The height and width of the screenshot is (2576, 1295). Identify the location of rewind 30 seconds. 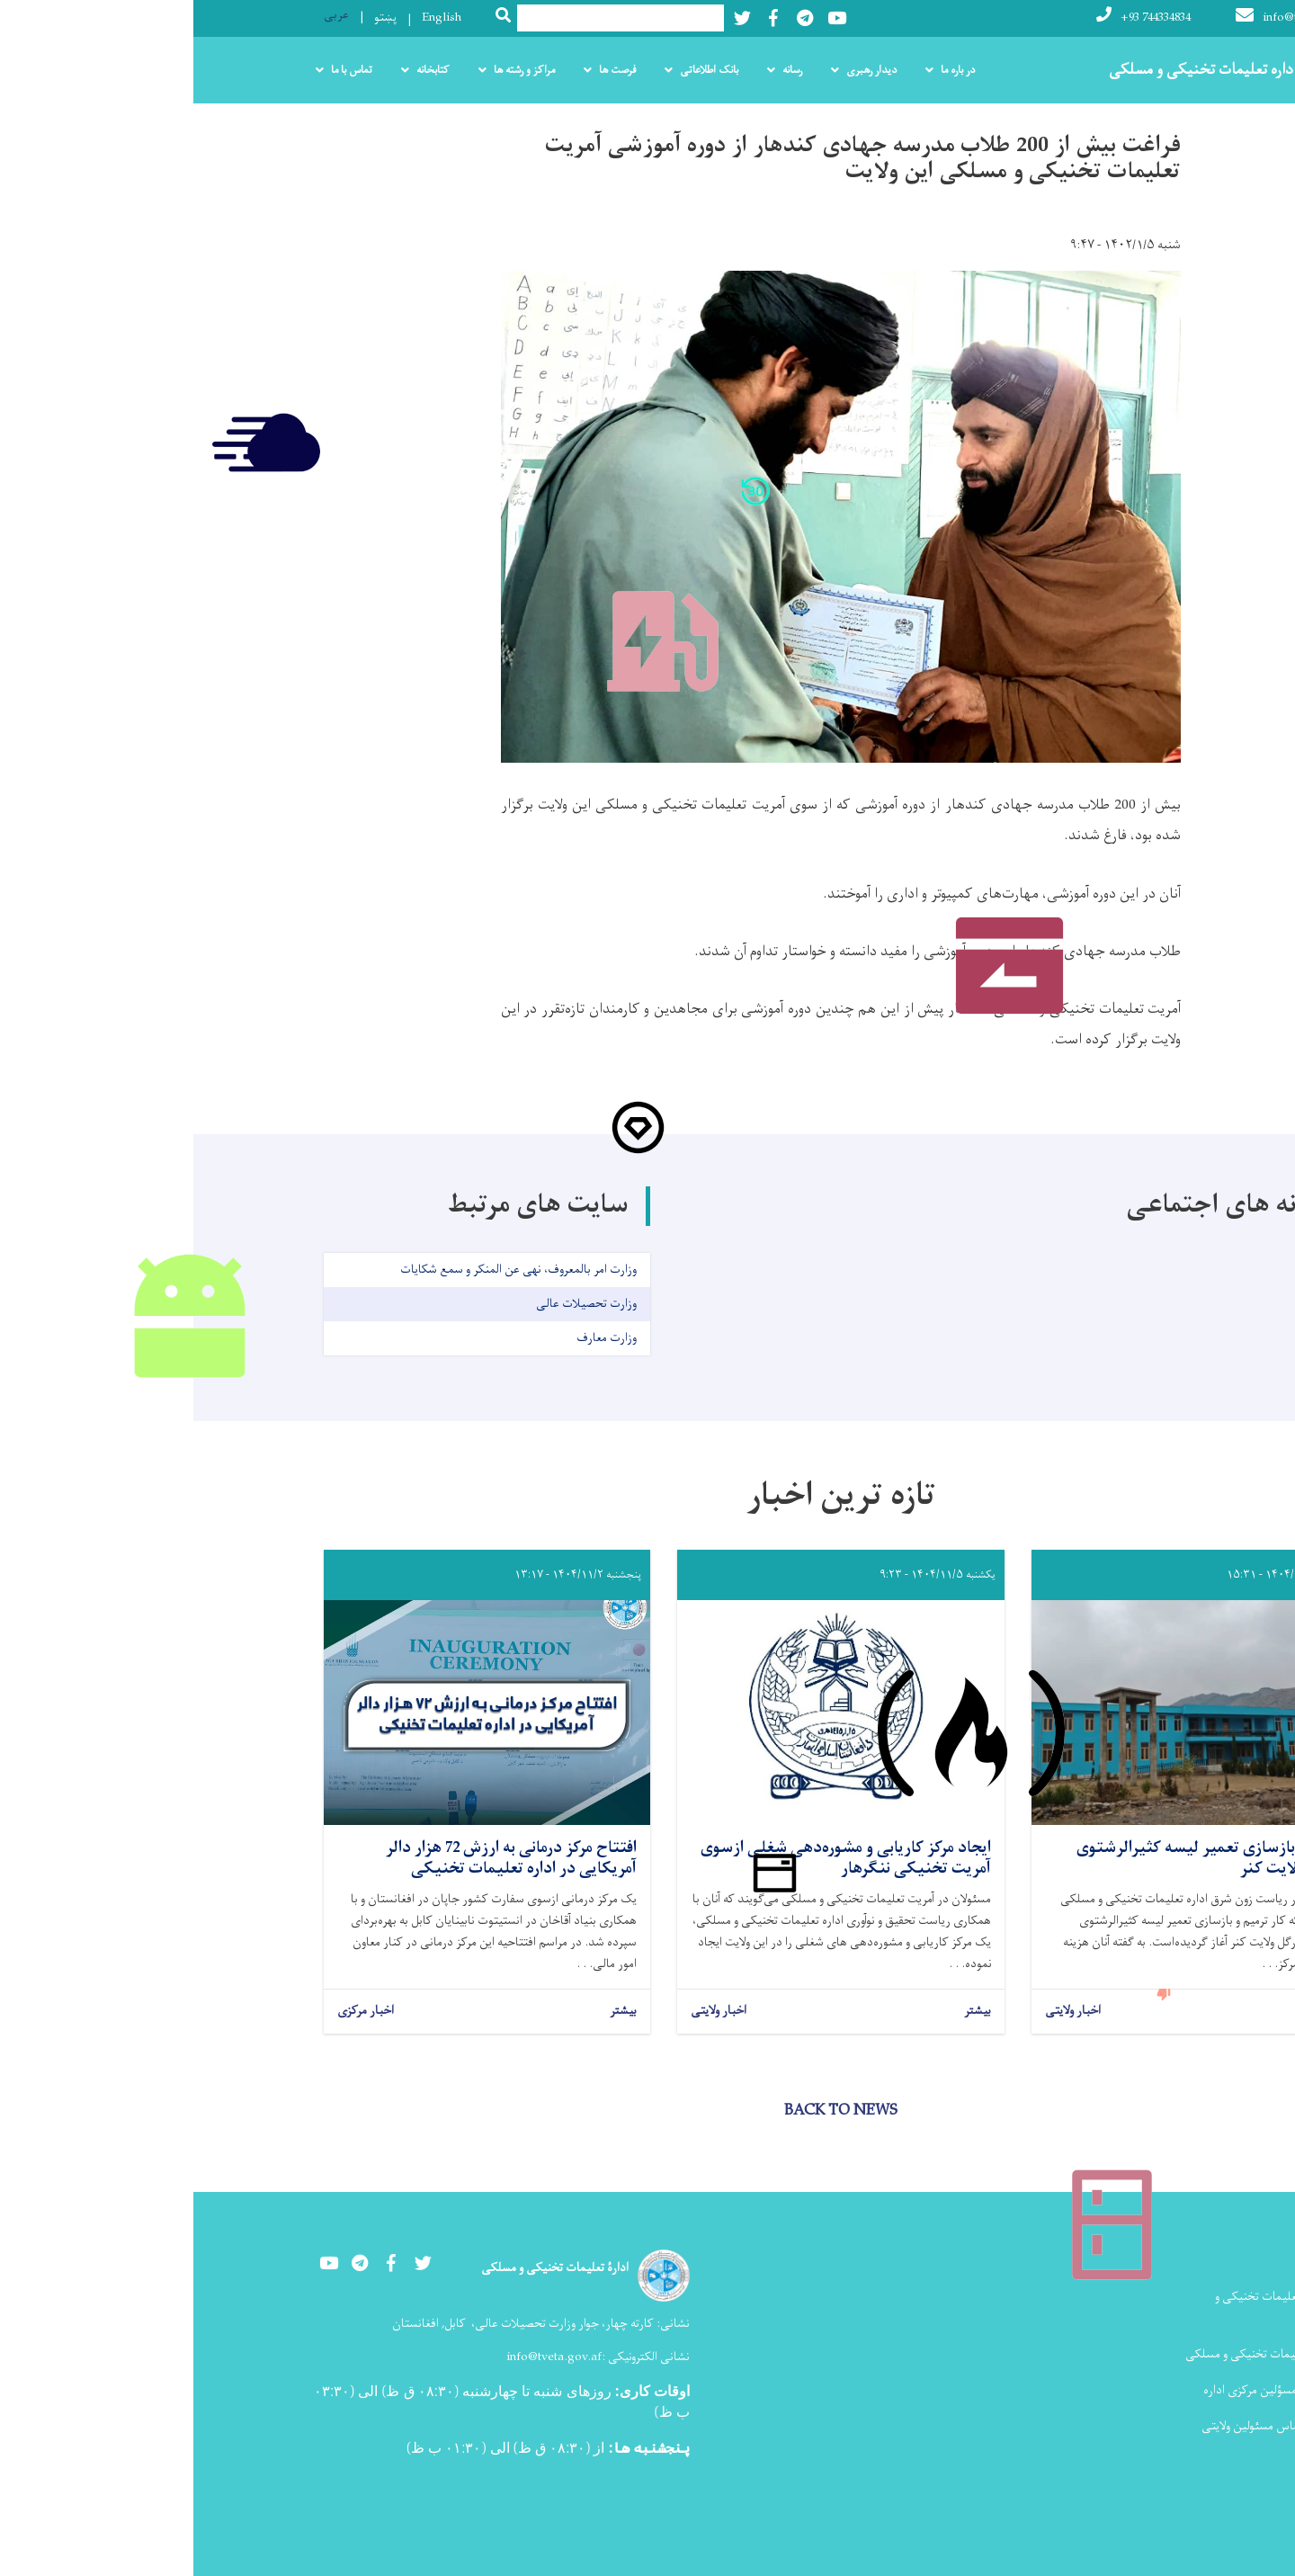
(755, 491).